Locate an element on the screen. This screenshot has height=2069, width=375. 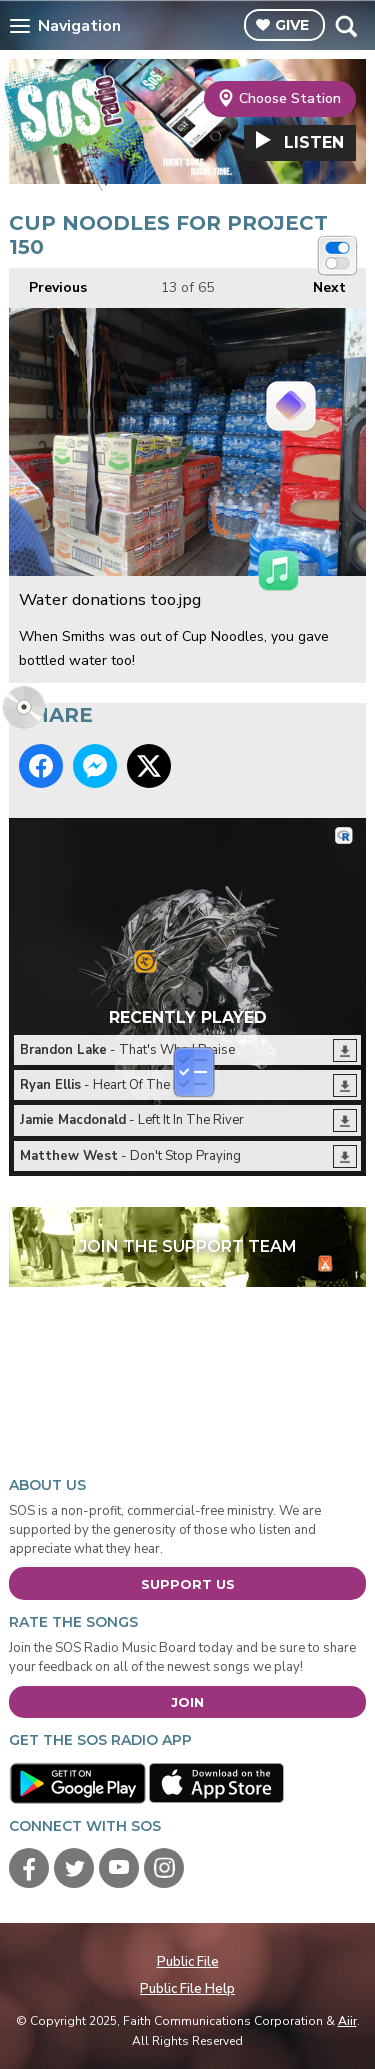
open system tweaks or settings customization is located at coordinates (337, 255).